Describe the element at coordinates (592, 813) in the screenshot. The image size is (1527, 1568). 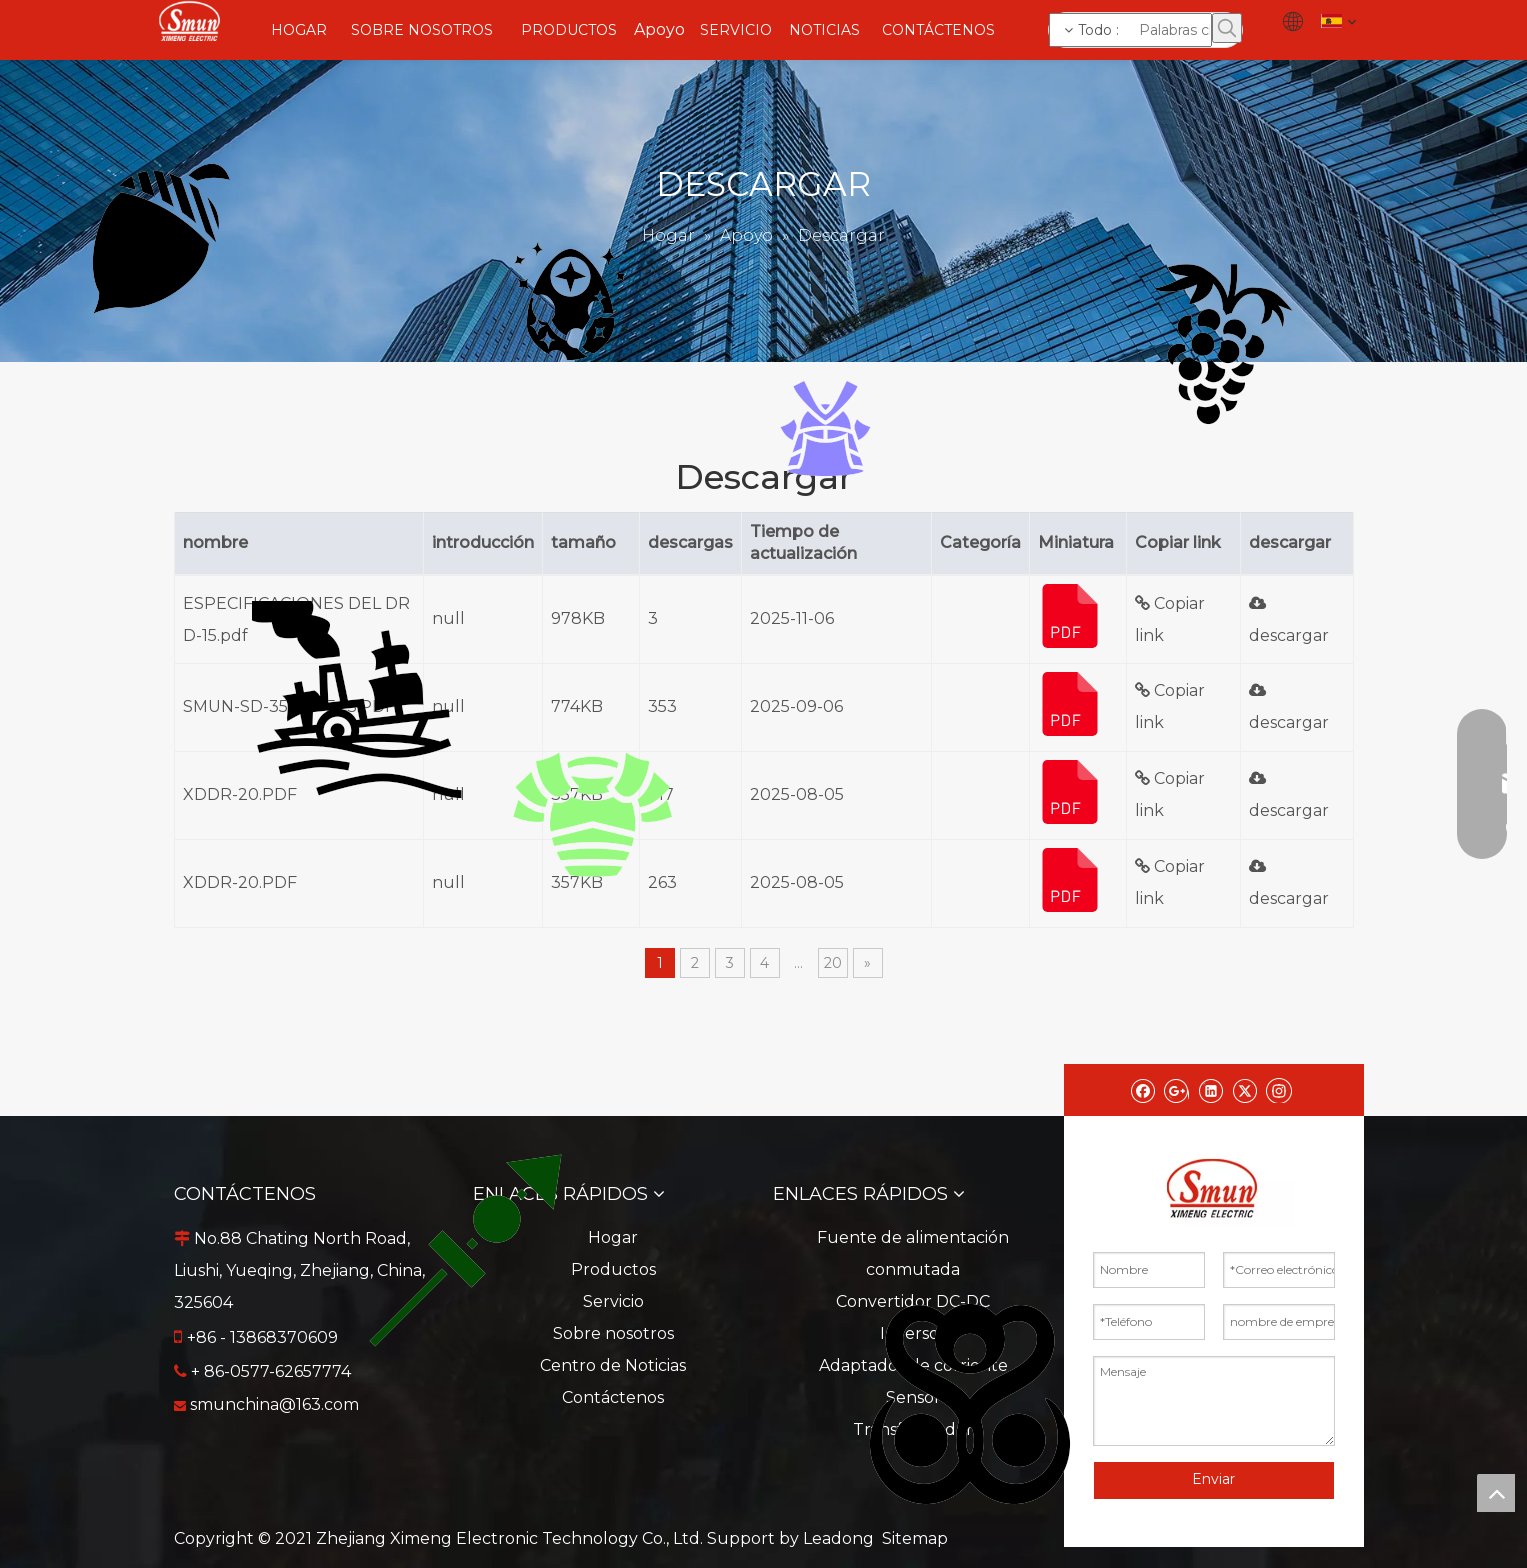
I see `equip body armor` at that location.